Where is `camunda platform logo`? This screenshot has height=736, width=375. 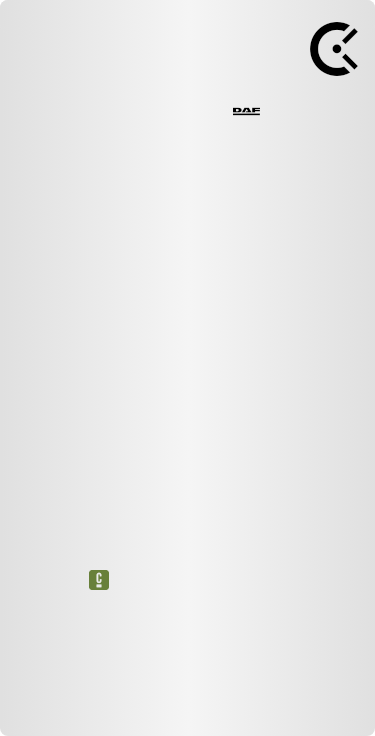 camunda platform logo is located at coordinates (99, 580).